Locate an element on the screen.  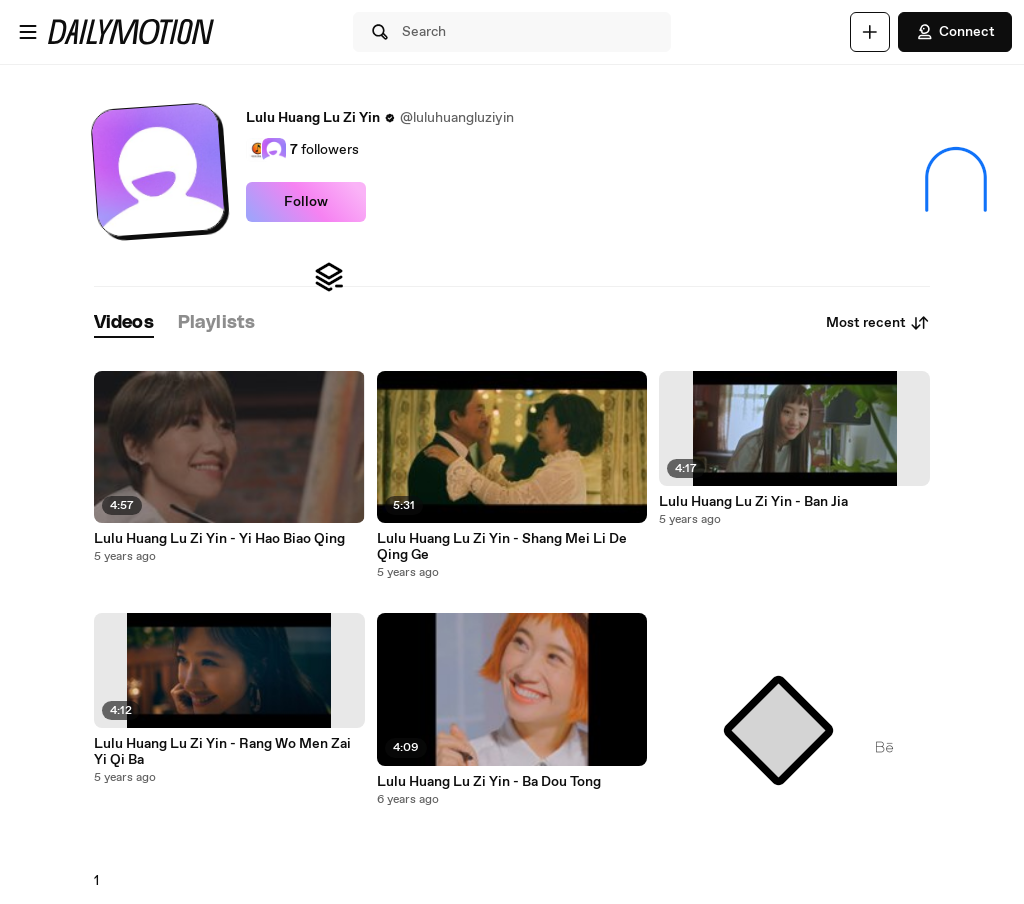
remove a layer from the stack is located at coordinates (329, 277).